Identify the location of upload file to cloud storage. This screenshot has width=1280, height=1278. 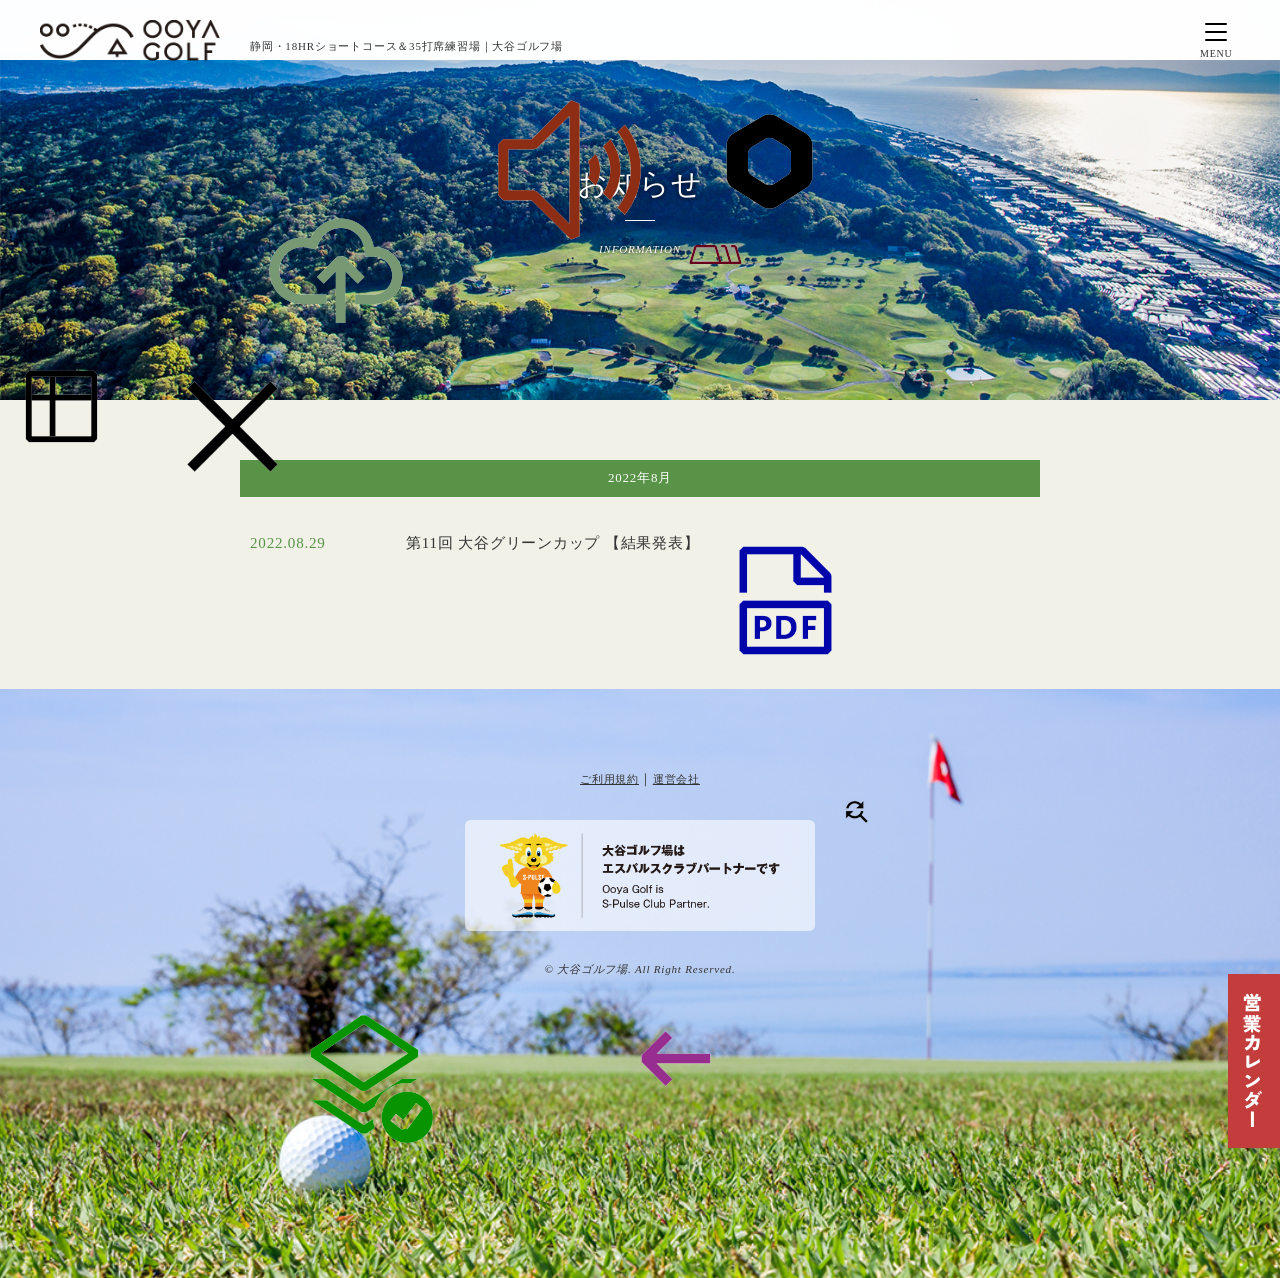
(336, 266).